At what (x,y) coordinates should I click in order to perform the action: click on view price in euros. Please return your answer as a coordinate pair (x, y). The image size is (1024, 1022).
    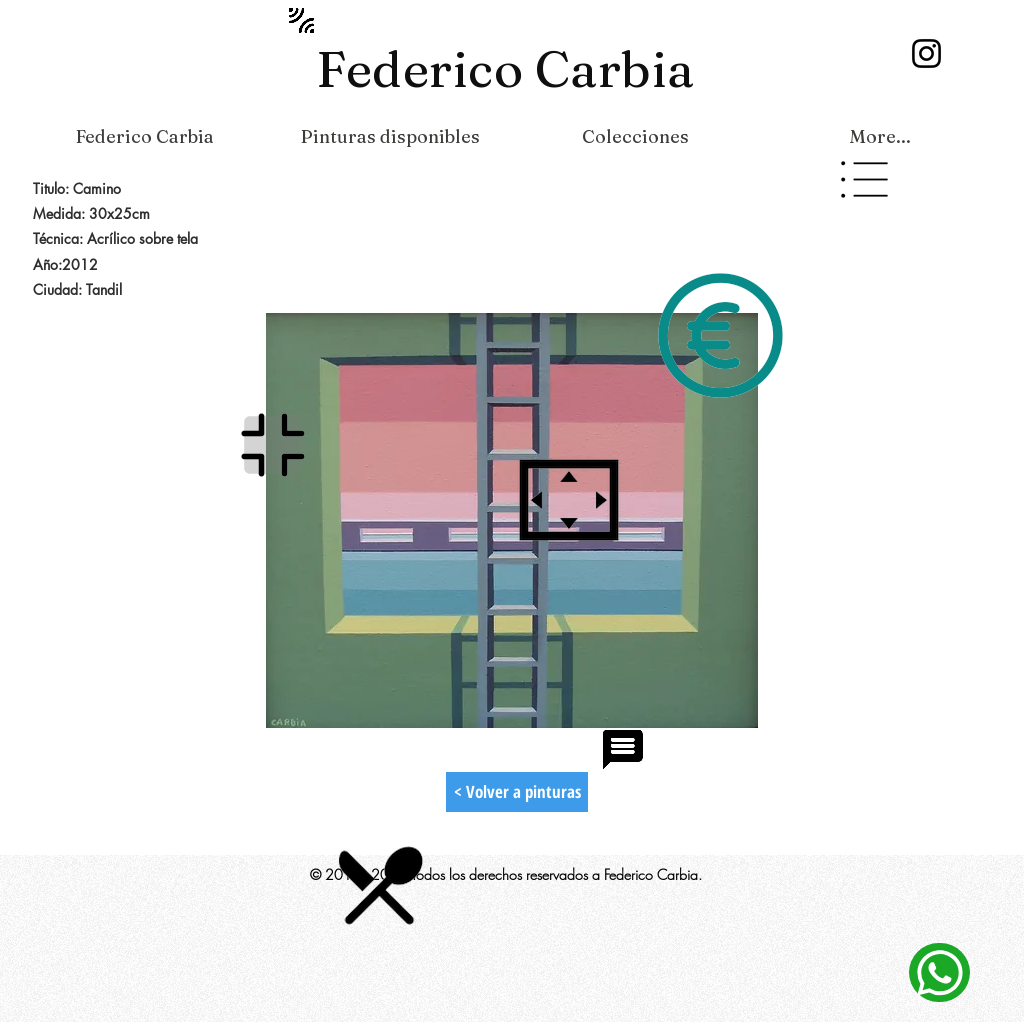
    Looking at the image, I should click on (720, 335).